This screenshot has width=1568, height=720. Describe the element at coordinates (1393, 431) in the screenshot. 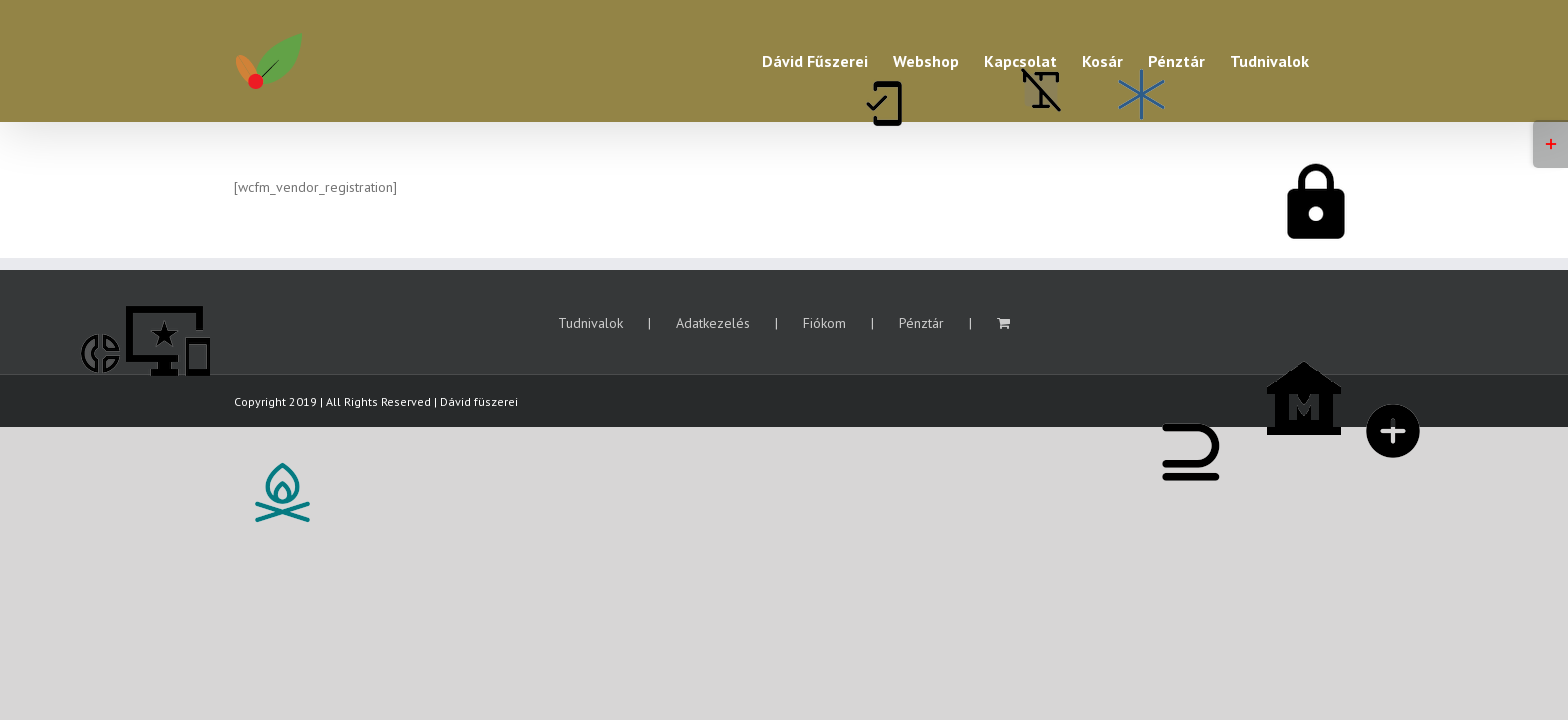

I see `add a new item` at that location.